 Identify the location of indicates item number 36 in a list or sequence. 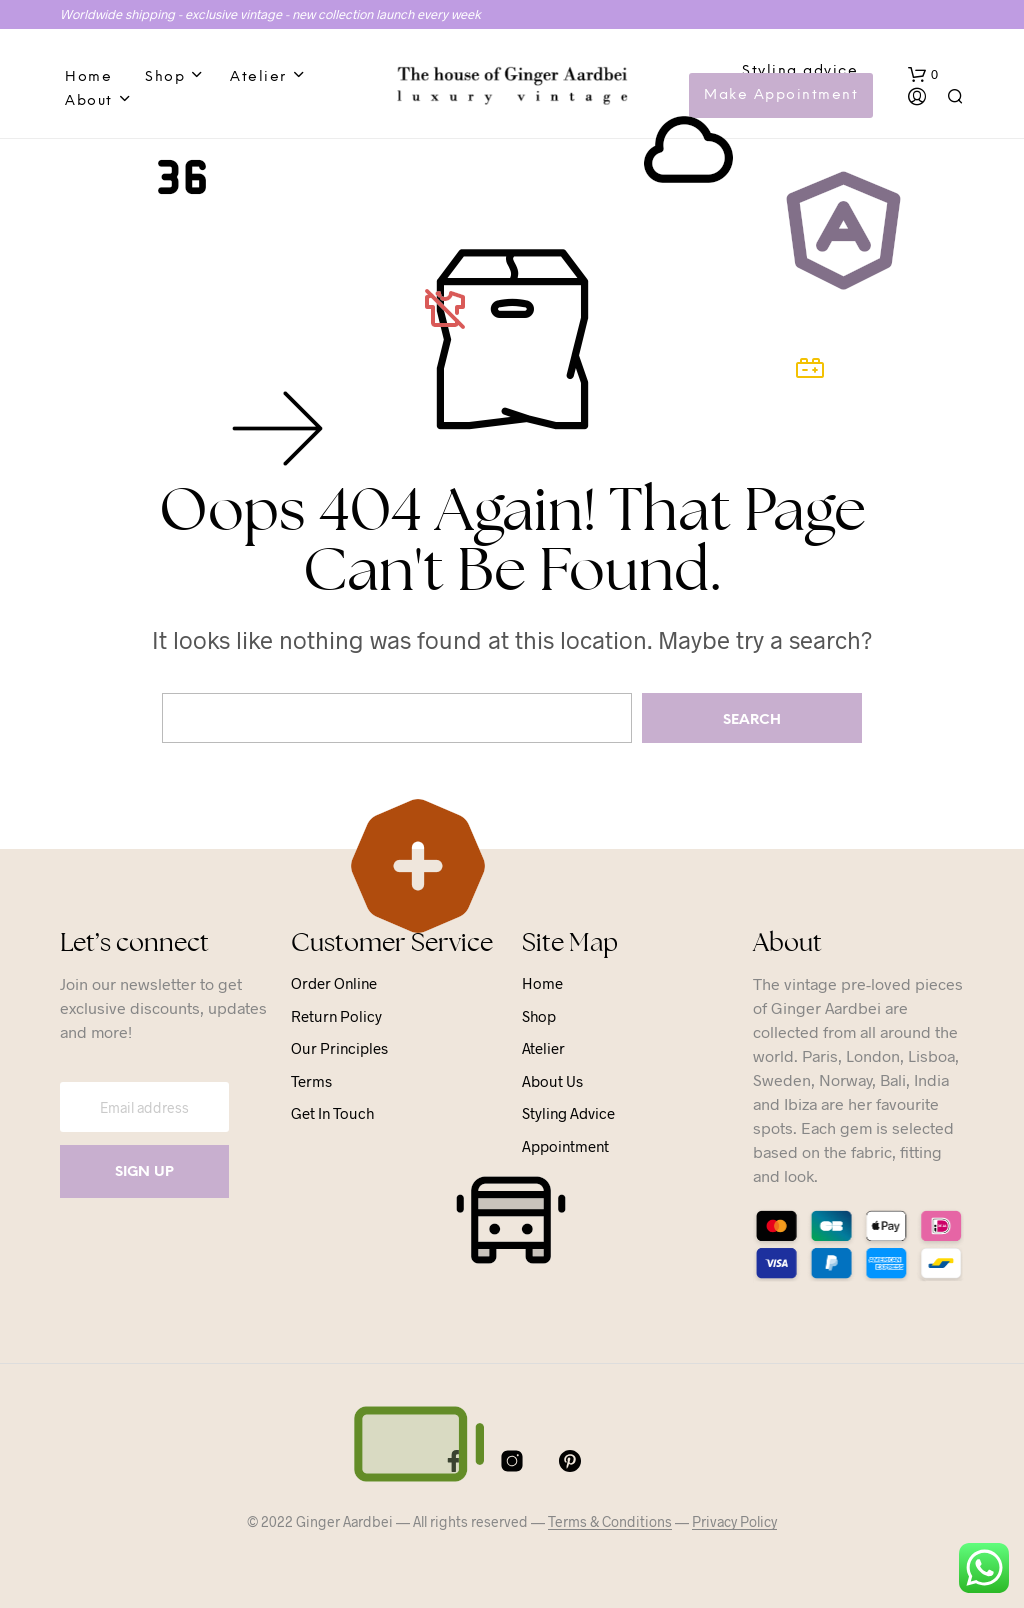
(182, 177).